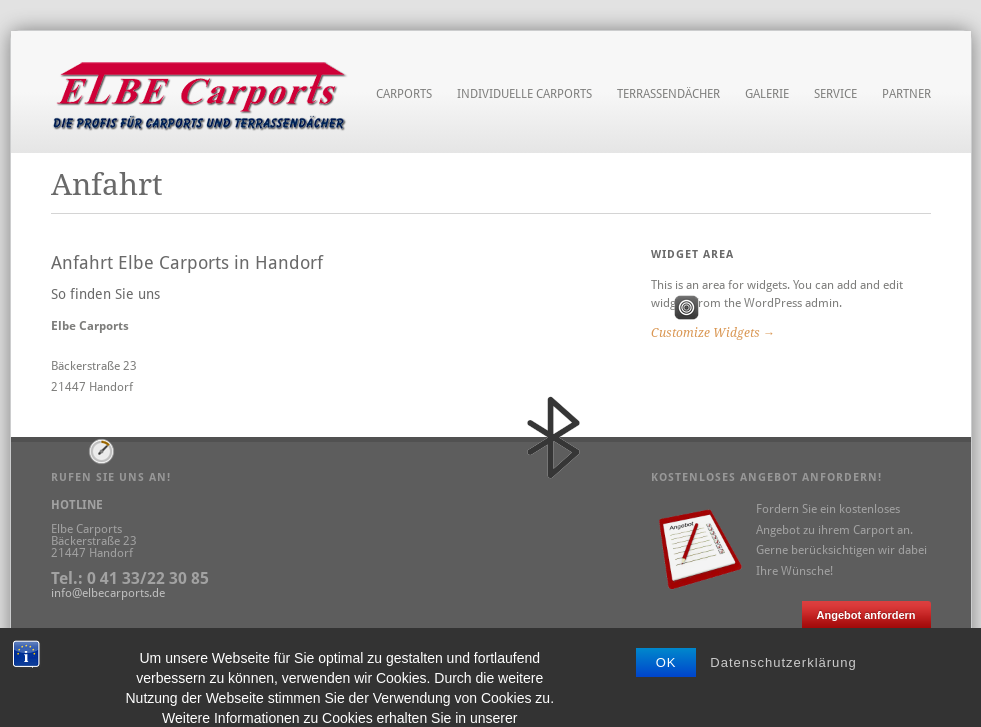  Describe the element at coordinates (686, 307) in the screenshot. I see `open zen browser app` at that location.